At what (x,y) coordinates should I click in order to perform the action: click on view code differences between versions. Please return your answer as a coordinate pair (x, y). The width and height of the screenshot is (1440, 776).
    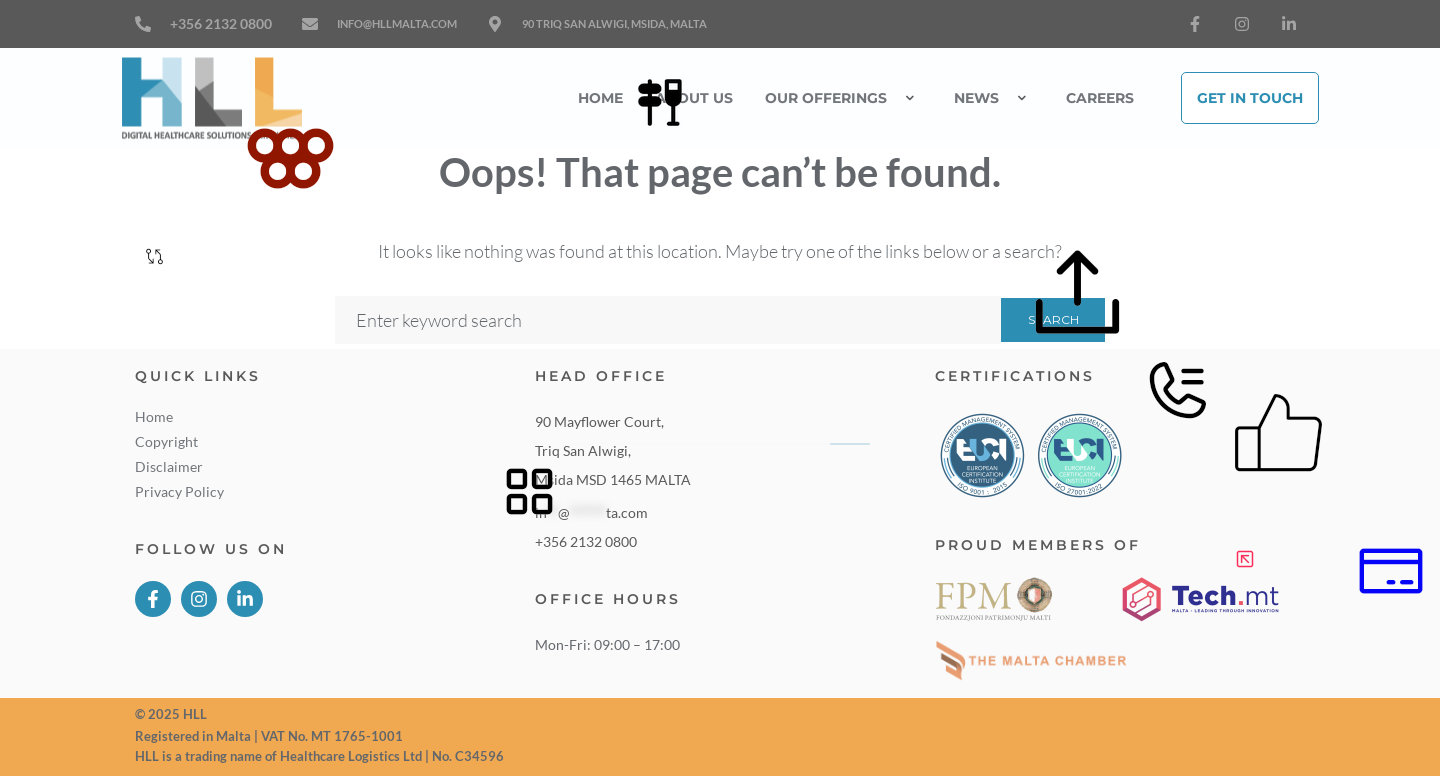
    Looking at the image, I should click on (154, 256).